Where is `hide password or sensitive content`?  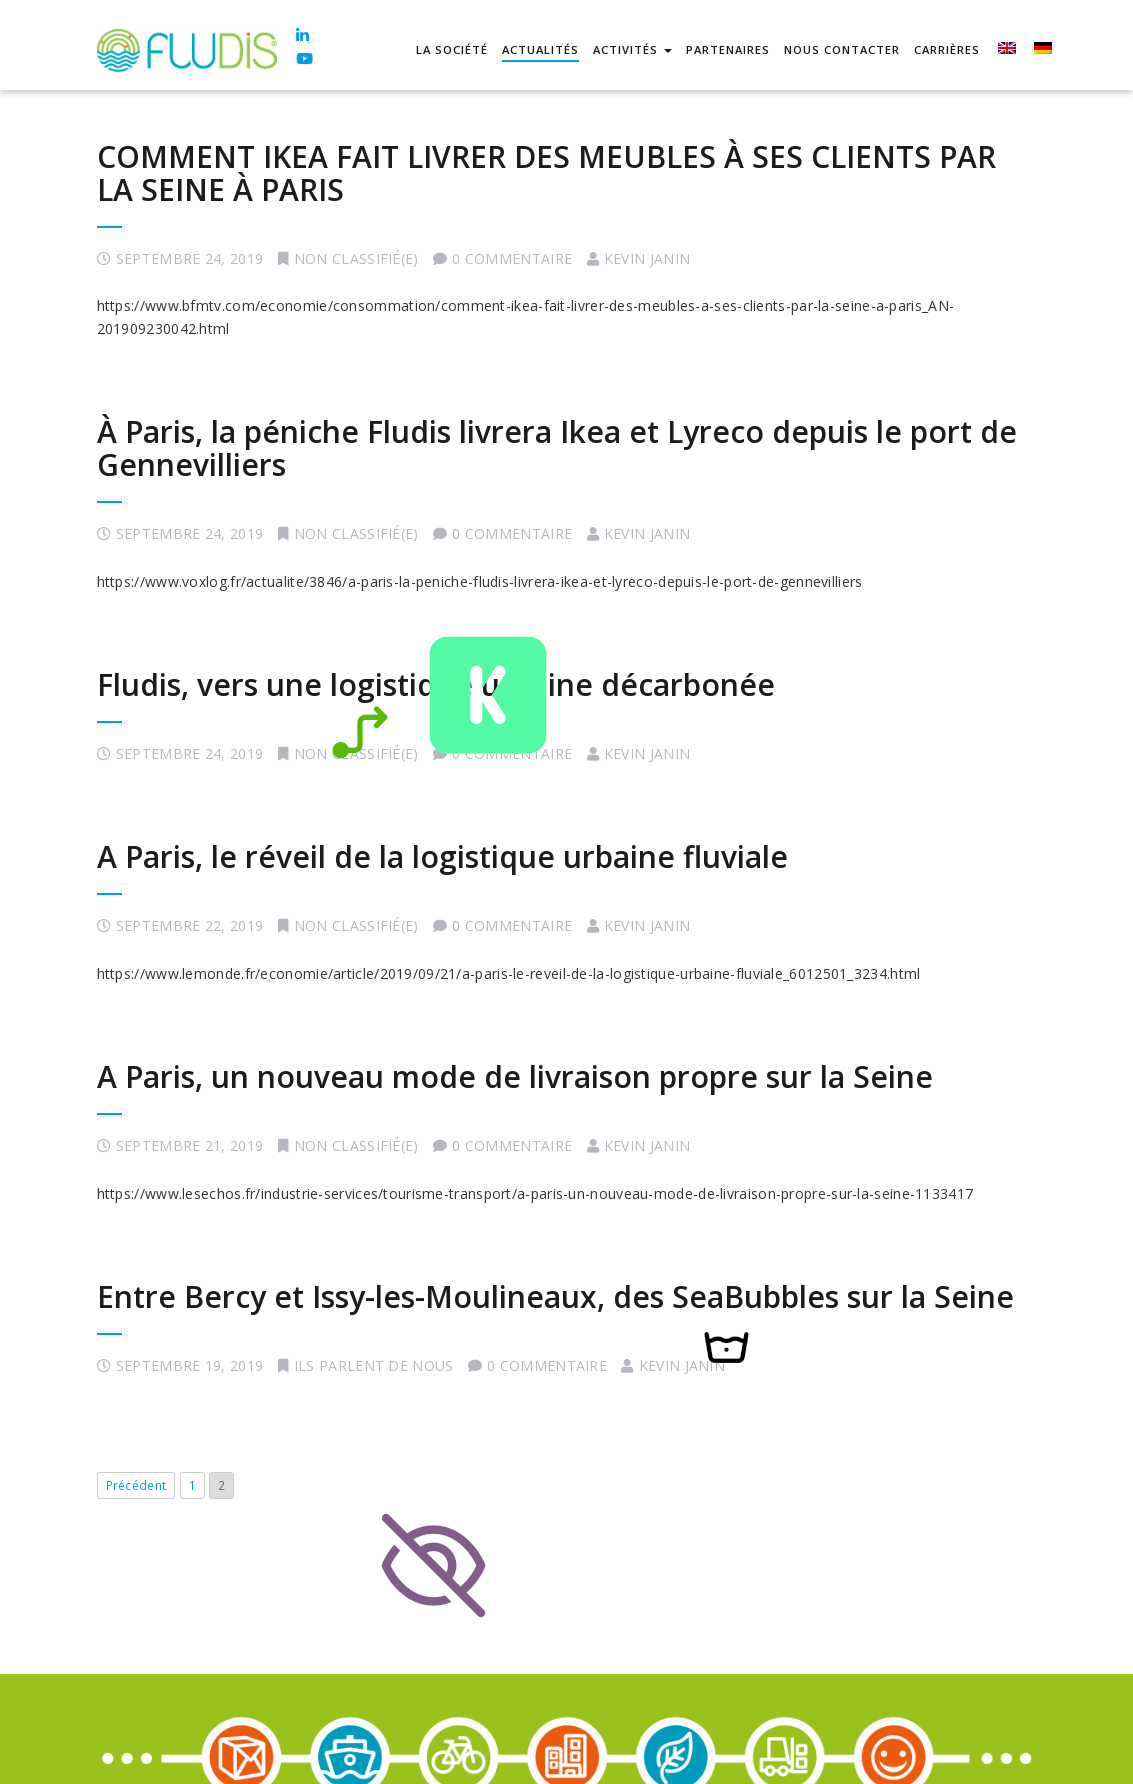
hide password or sensitive content is located at coordinates (433, 1565).